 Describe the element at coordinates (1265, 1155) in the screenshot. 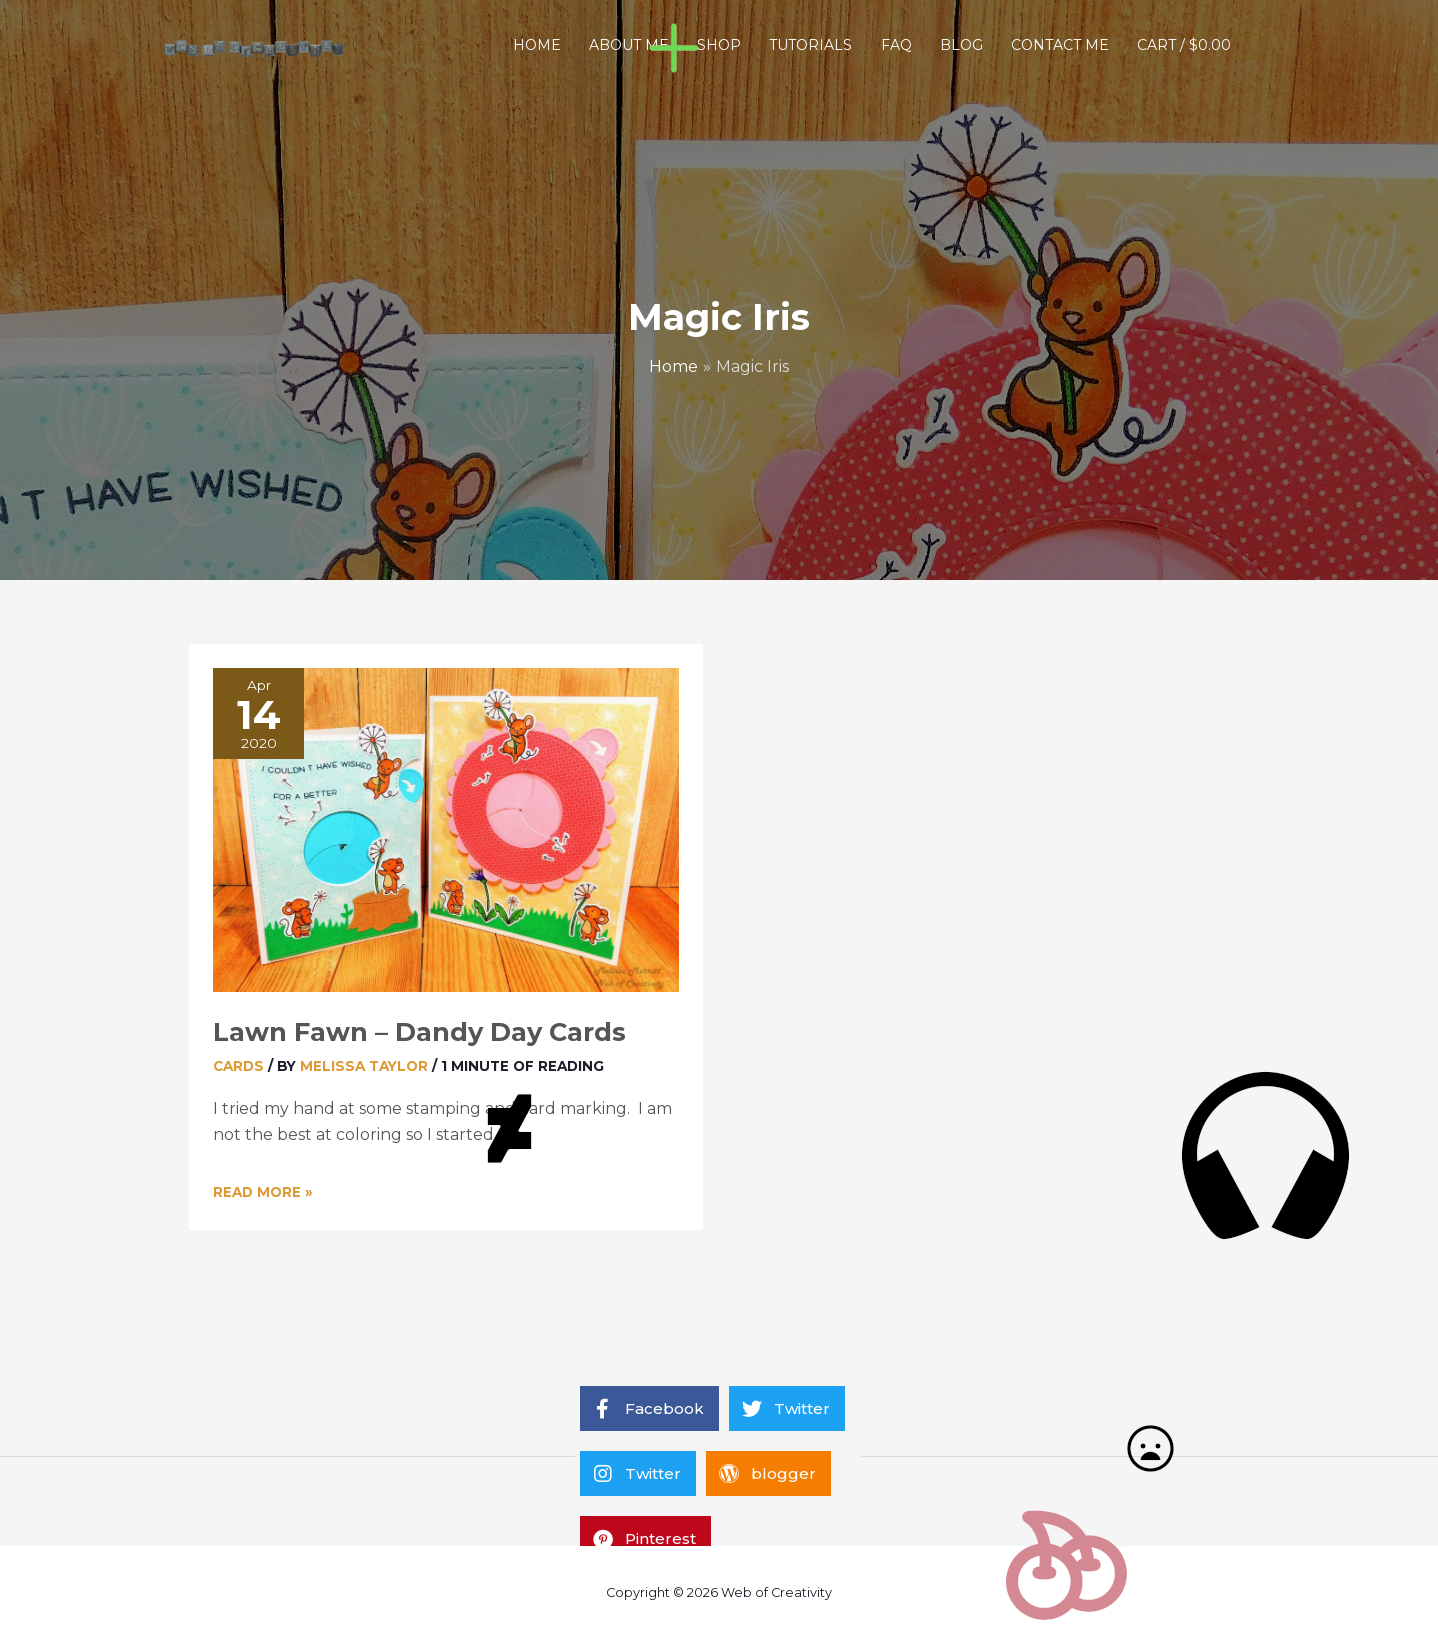

I see `contact customer support` at that location.